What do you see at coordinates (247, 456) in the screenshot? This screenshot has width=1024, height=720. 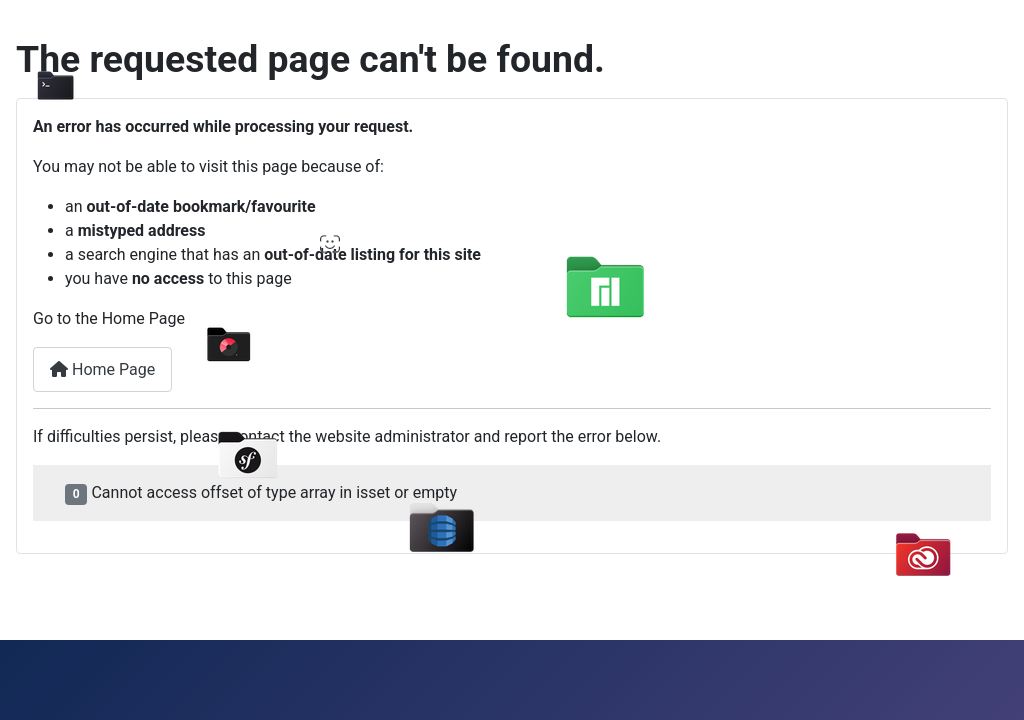 I see `open symfony project folder` at bounding box center [247, 456].